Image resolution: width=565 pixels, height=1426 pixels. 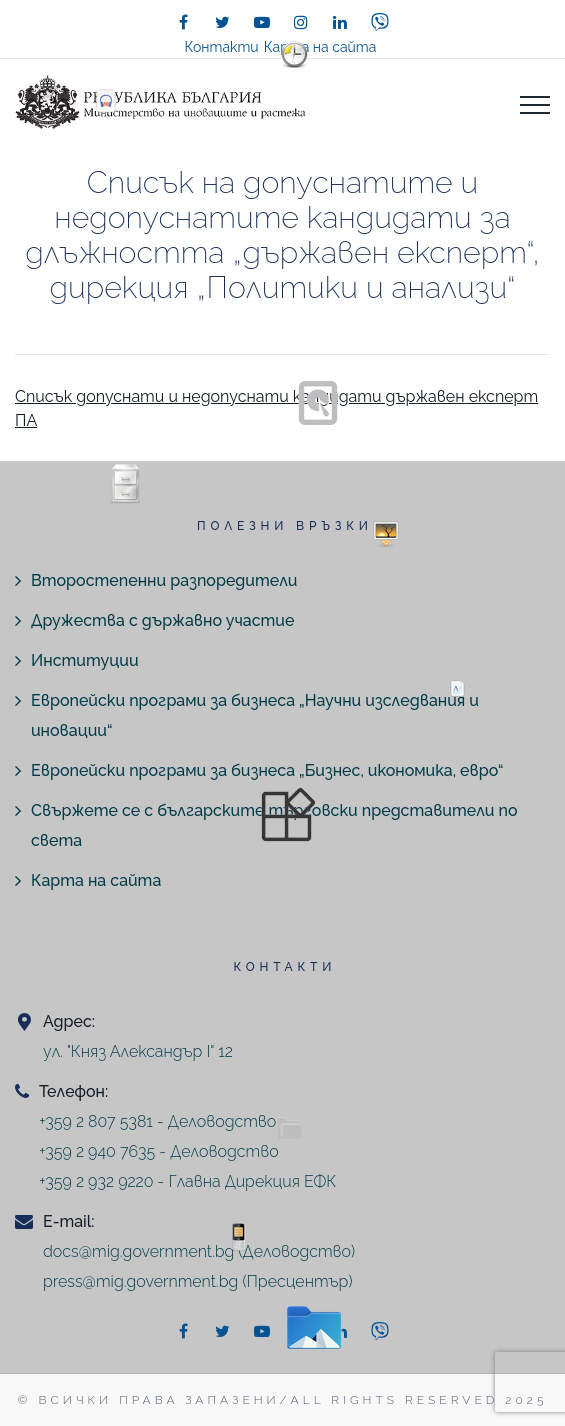 I want to click on an audacity audio project file, so click(x=106, y=101).